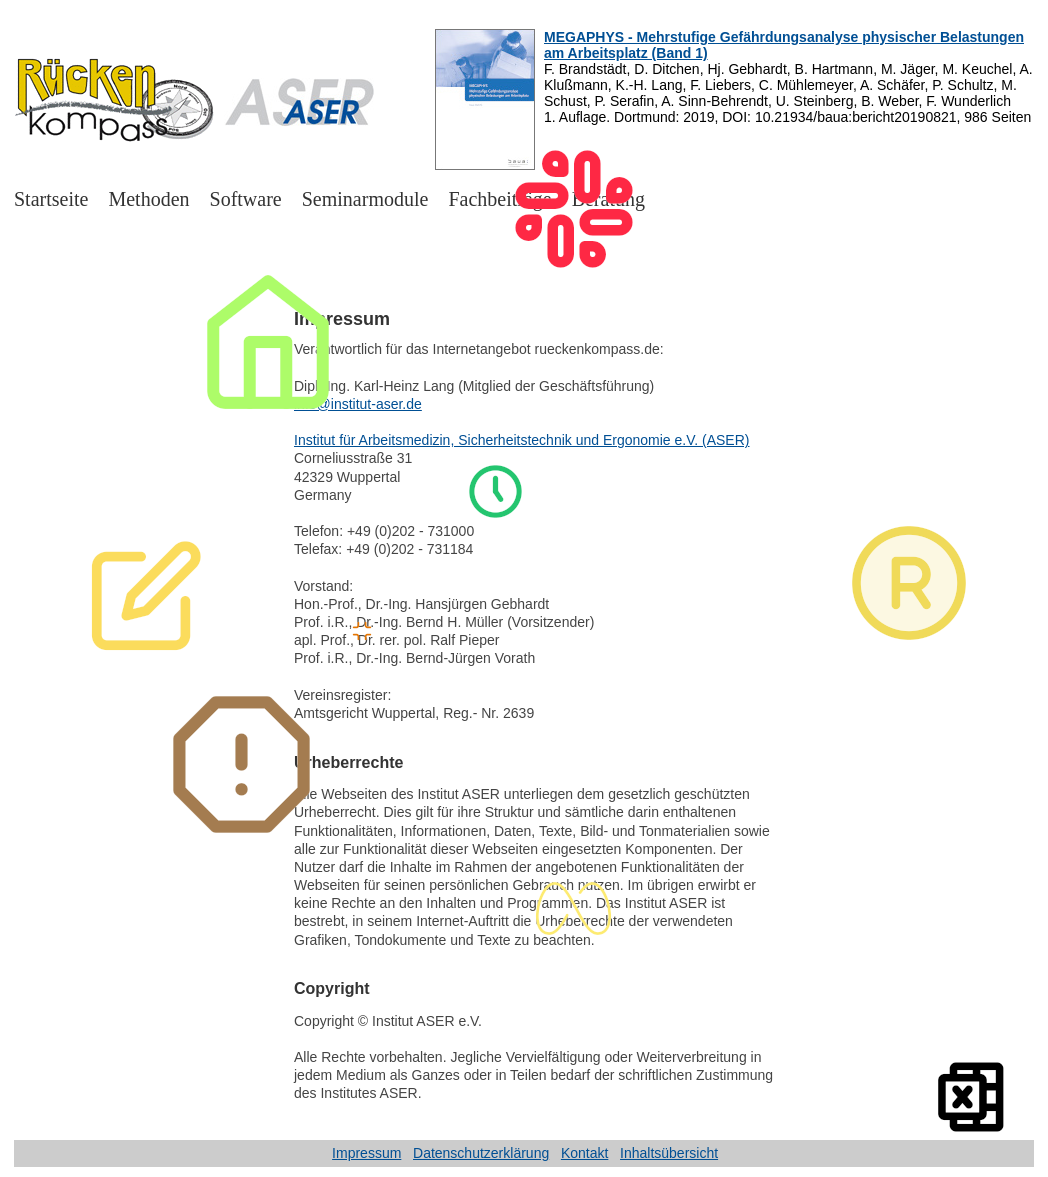 Image resolution: width=1048 pixels, height=1177 pixels. I want to click on open Microsoft Excel, so click(974, 1097).